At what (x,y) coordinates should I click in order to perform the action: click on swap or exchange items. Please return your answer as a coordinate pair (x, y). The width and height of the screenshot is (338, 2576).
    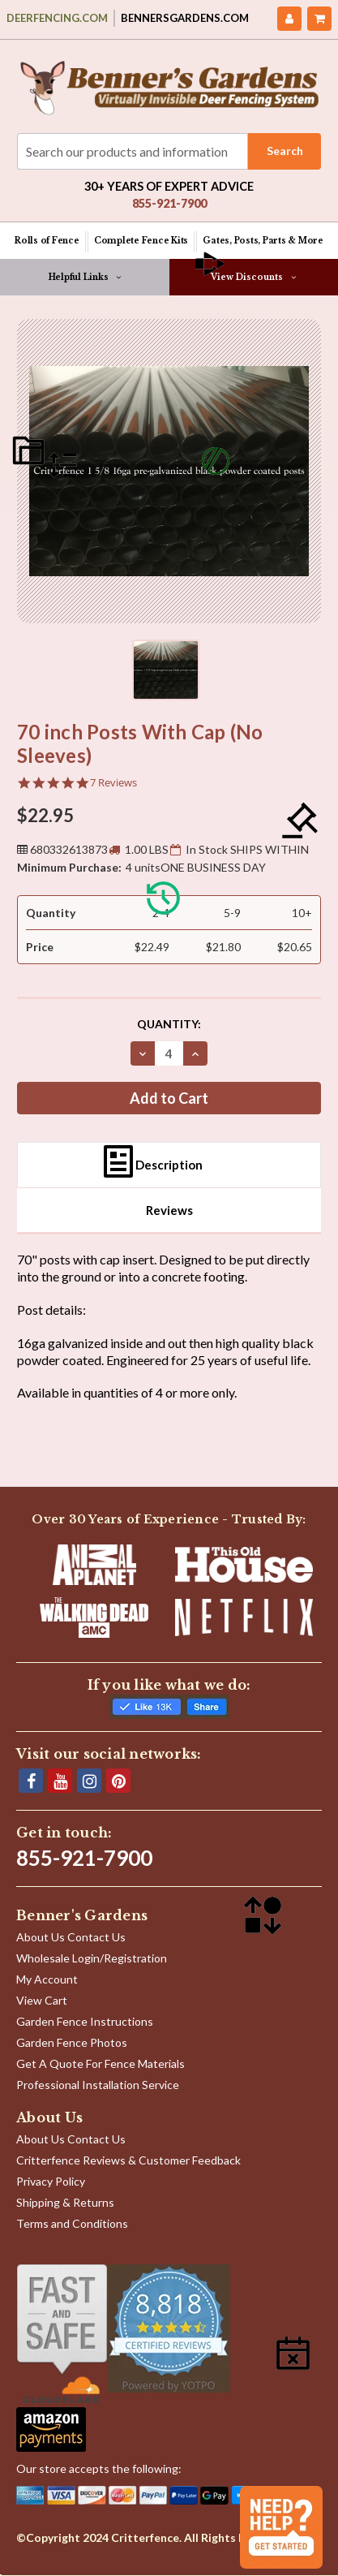
    Looking at the image, I should click on (263, 1915).